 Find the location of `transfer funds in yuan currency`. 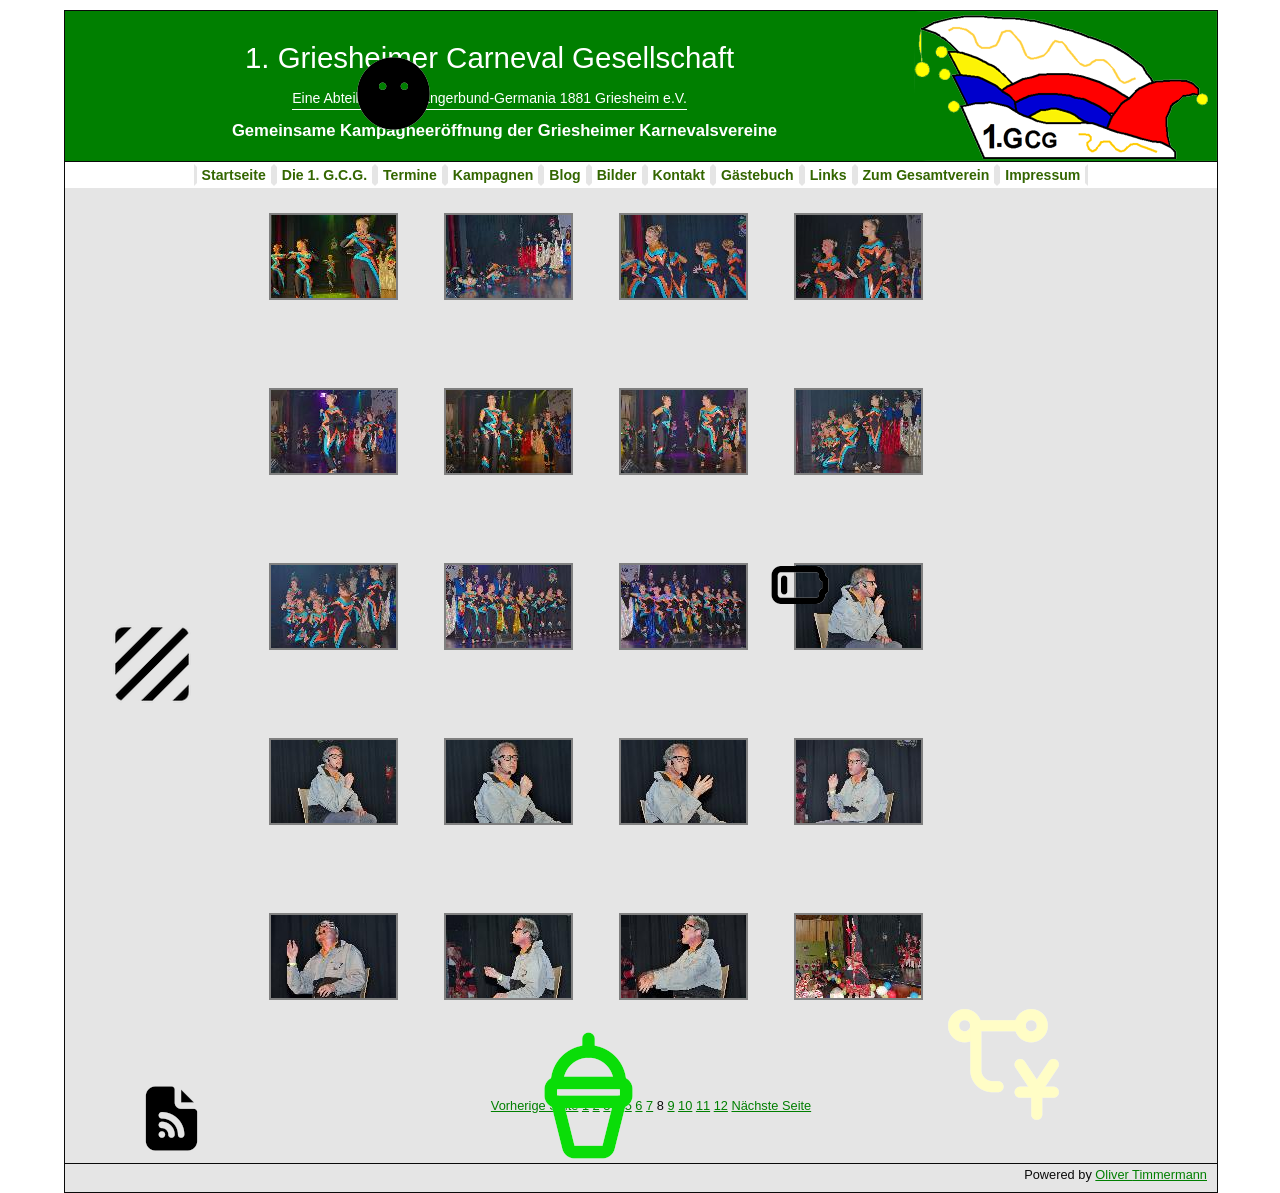

transfer funds in yuan currency is located at coordinates (1003, 1064).